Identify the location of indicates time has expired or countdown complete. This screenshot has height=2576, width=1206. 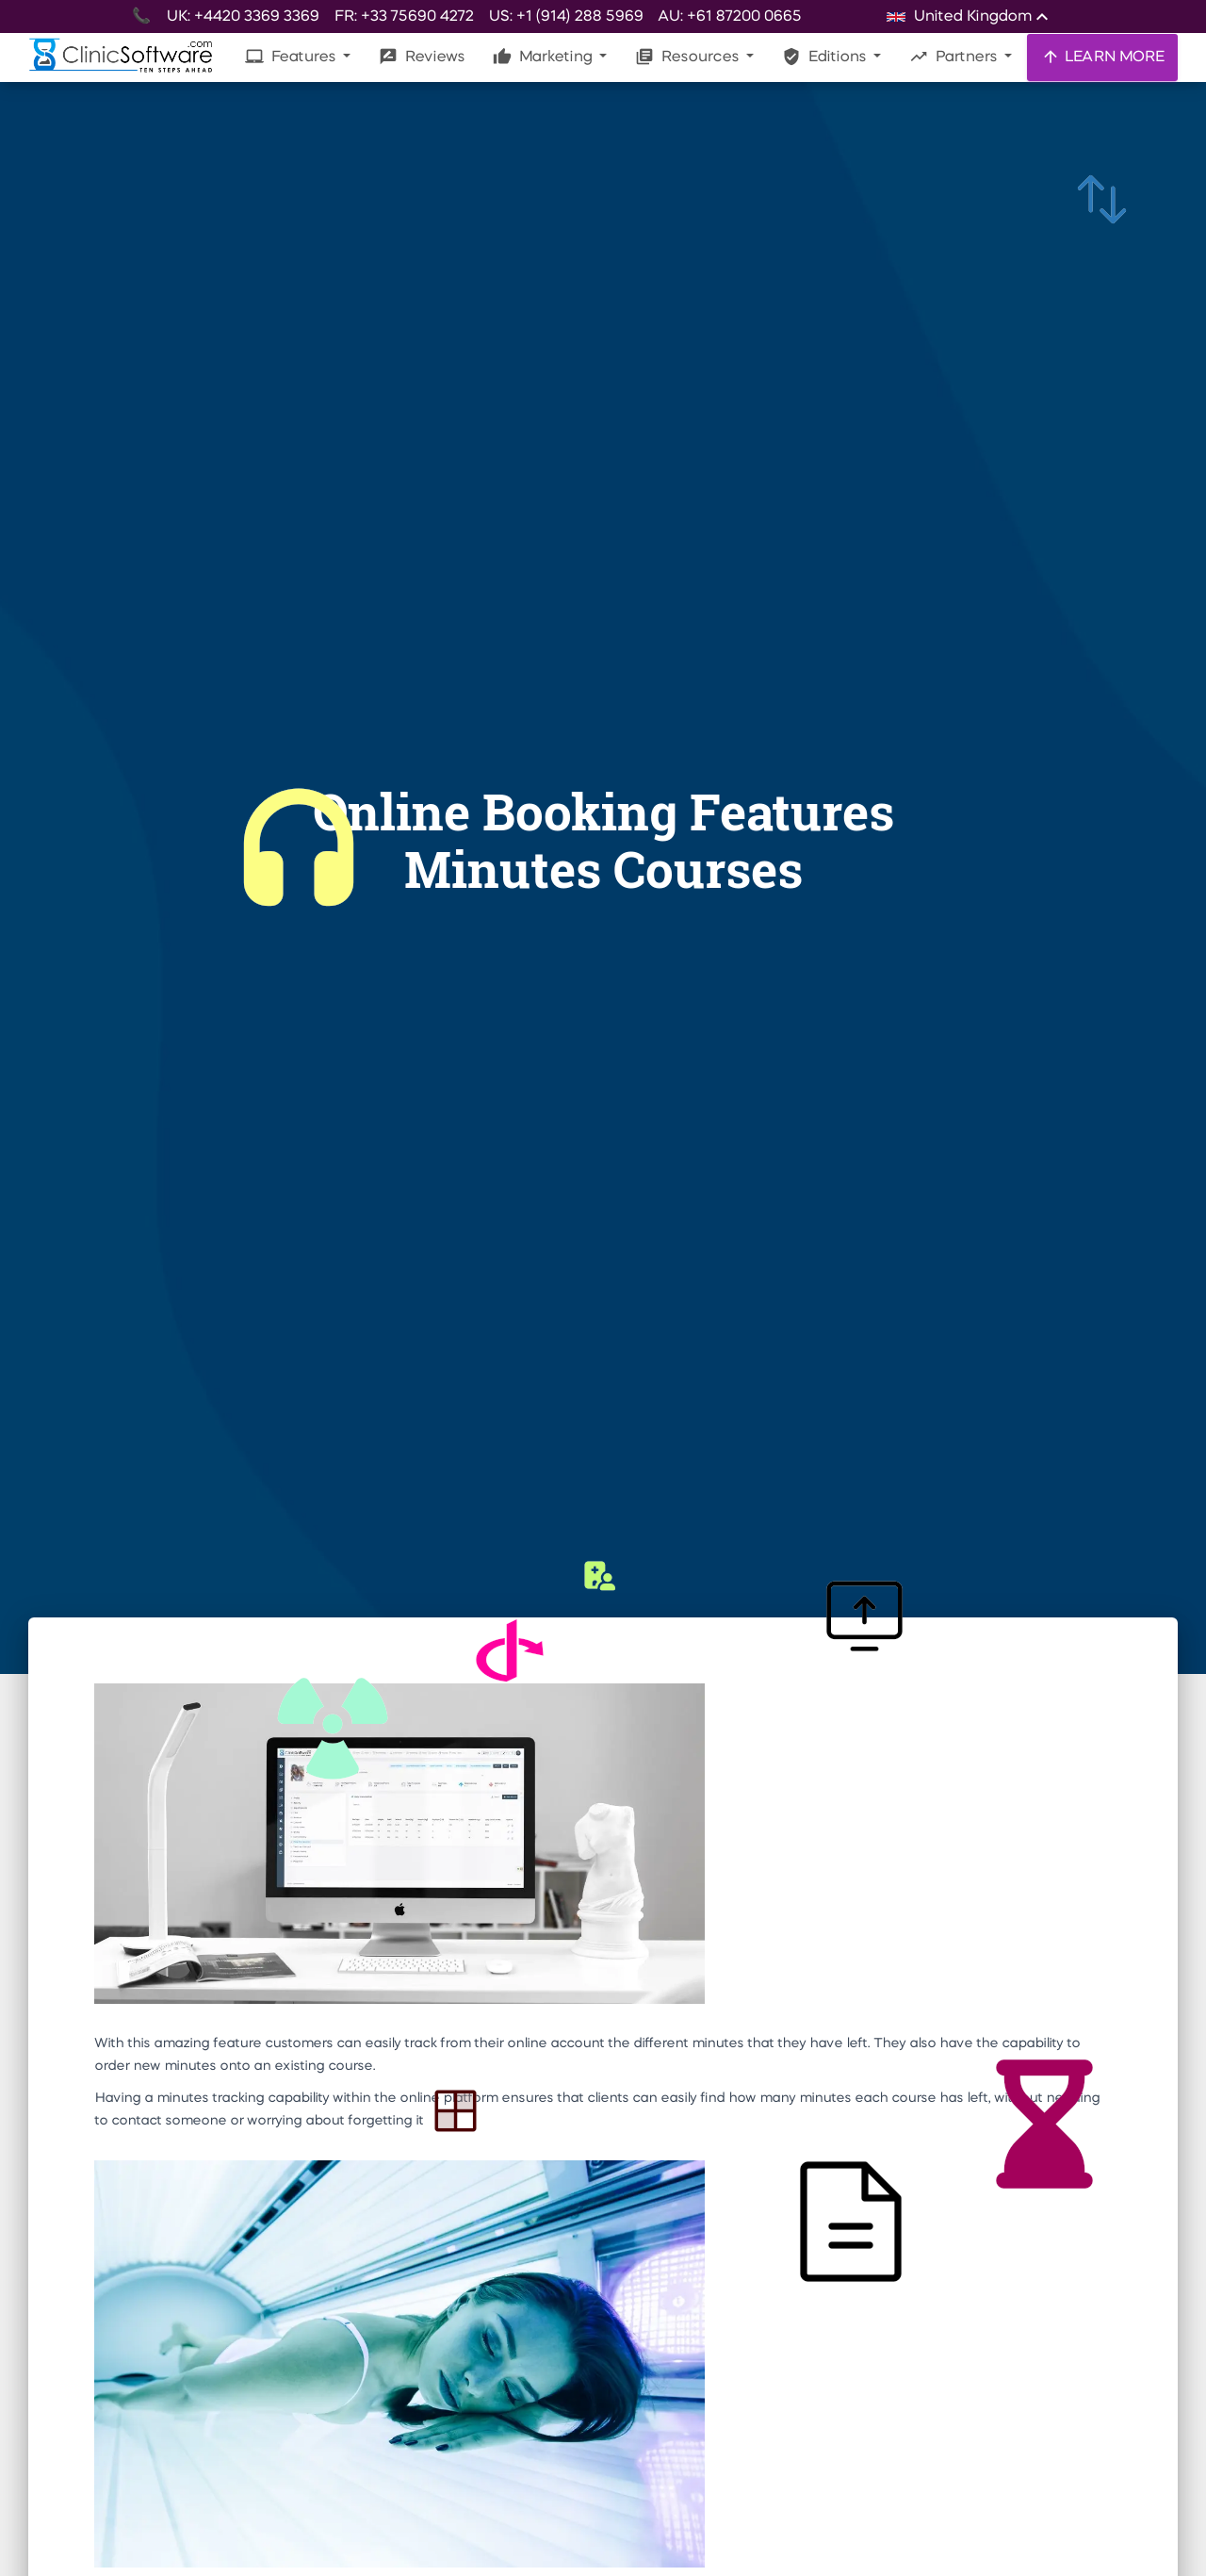
(1044, 2124).